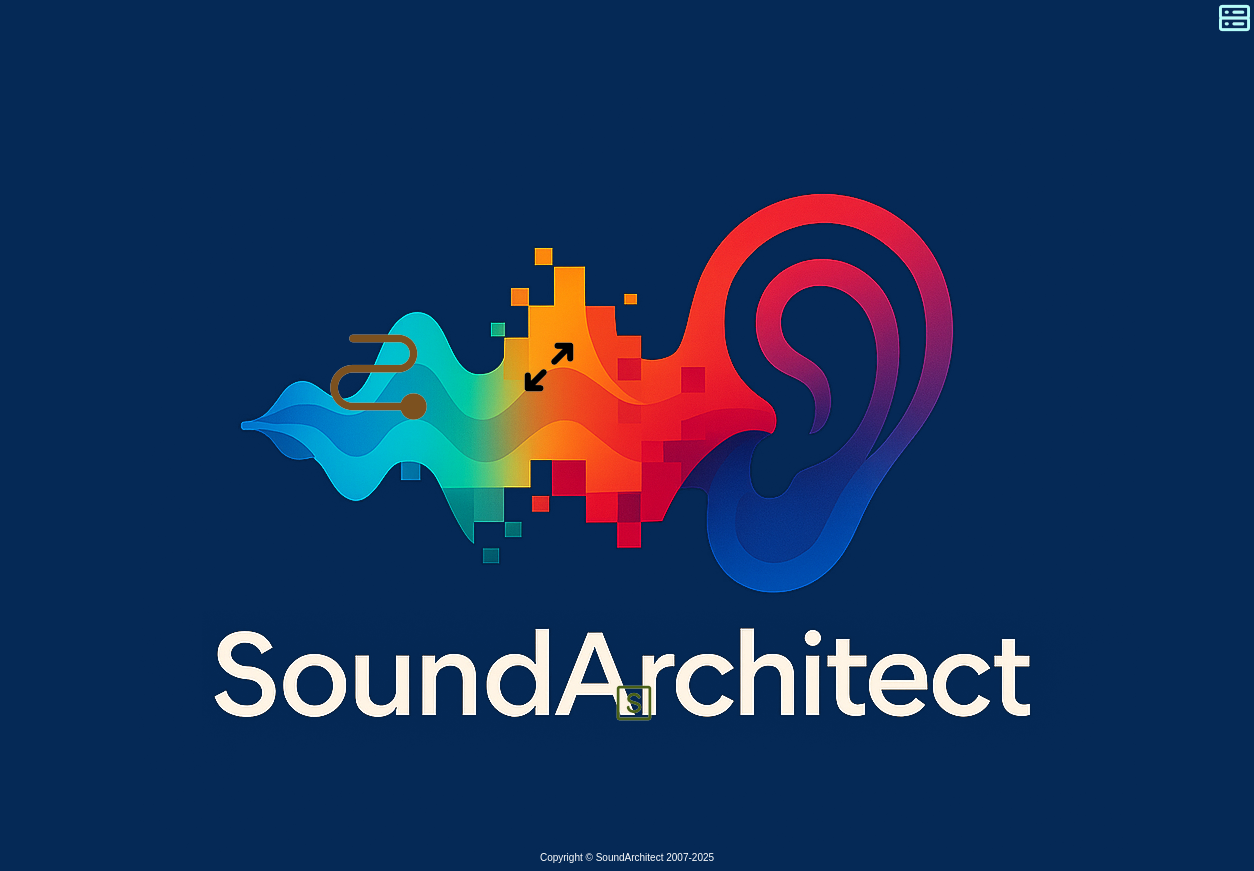 This screenshot has width=1254, height=871. What do you see at coordinates (1234, 18) in the screenshot?
I see `access server settings or configuration` at bounding box center [1234, 18].